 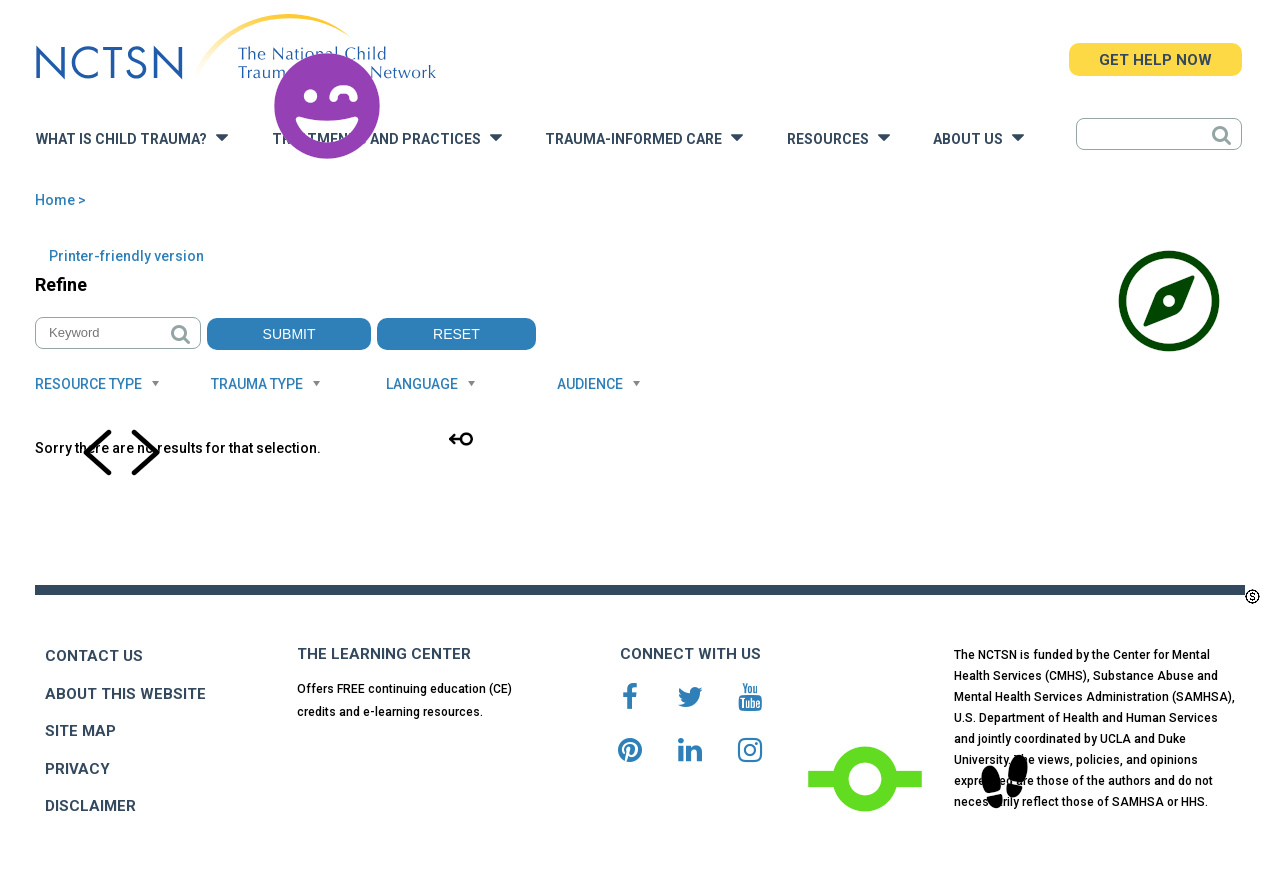 What do you see at coordinates (1252, 596) in the screenshot?
I see `view earnings or account balance` at bounding box center [1252, 596].